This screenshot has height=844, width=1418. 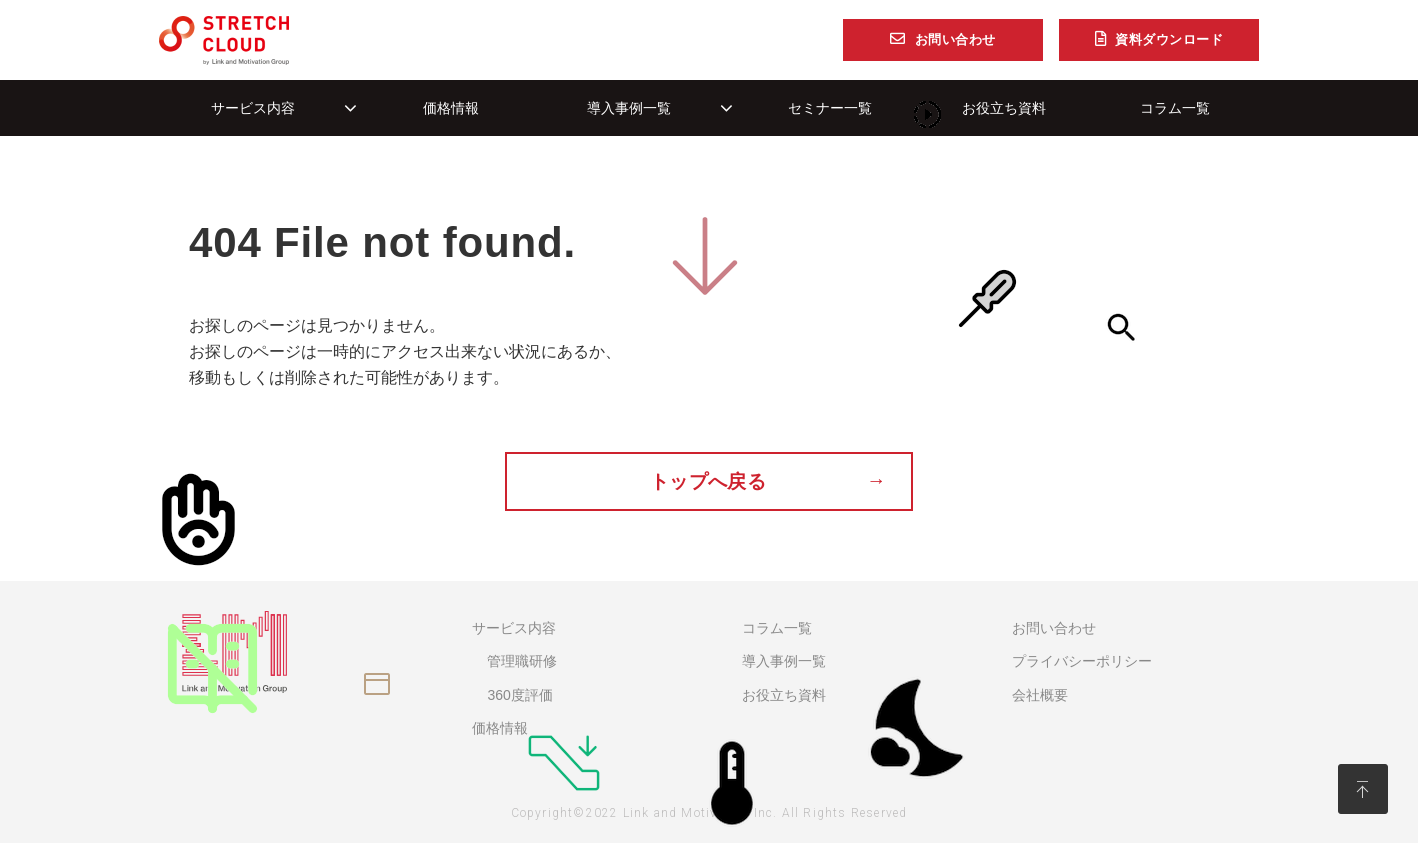 I want to click on adjust temperature settings, so click(x=732, y=783).